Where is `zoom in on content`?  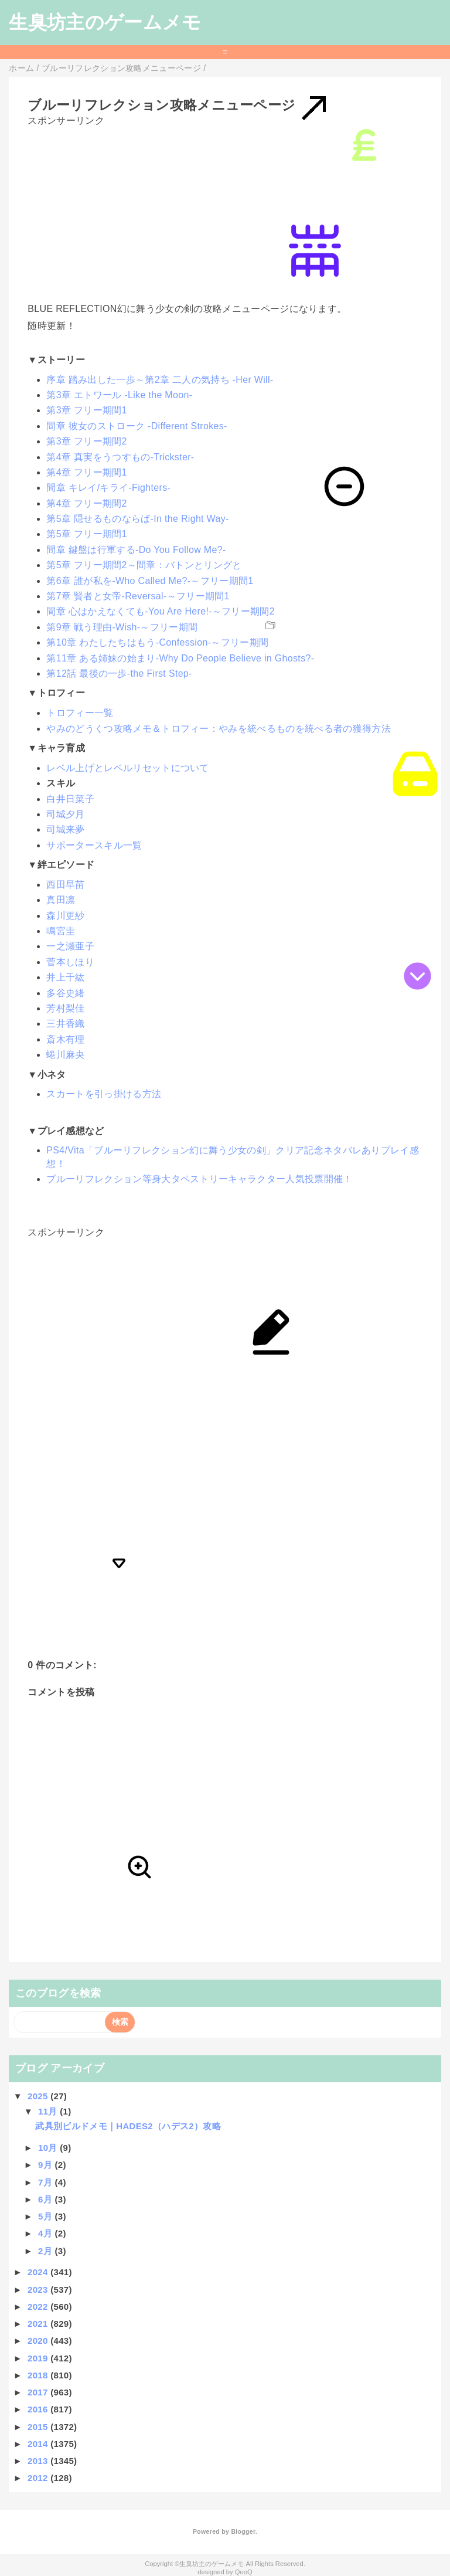
zoom in on content is located at coordinates (139, 1867).